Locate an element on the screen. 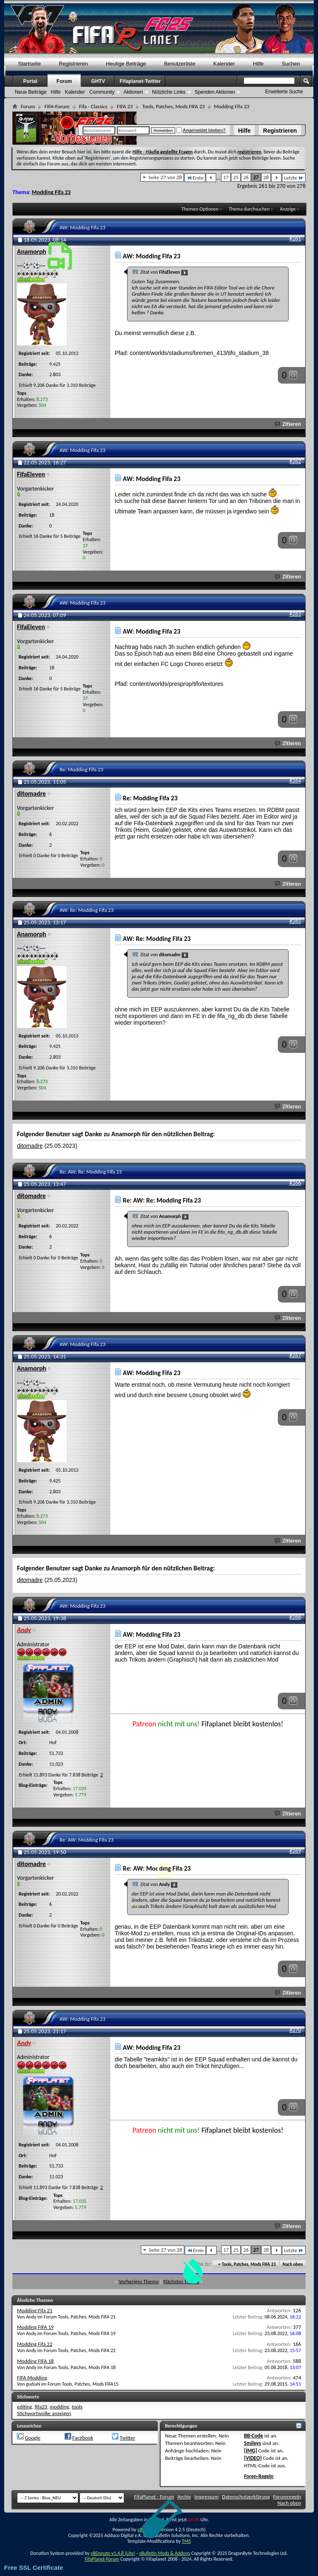  go back to previous screen is located at coordinates (134, 1906).